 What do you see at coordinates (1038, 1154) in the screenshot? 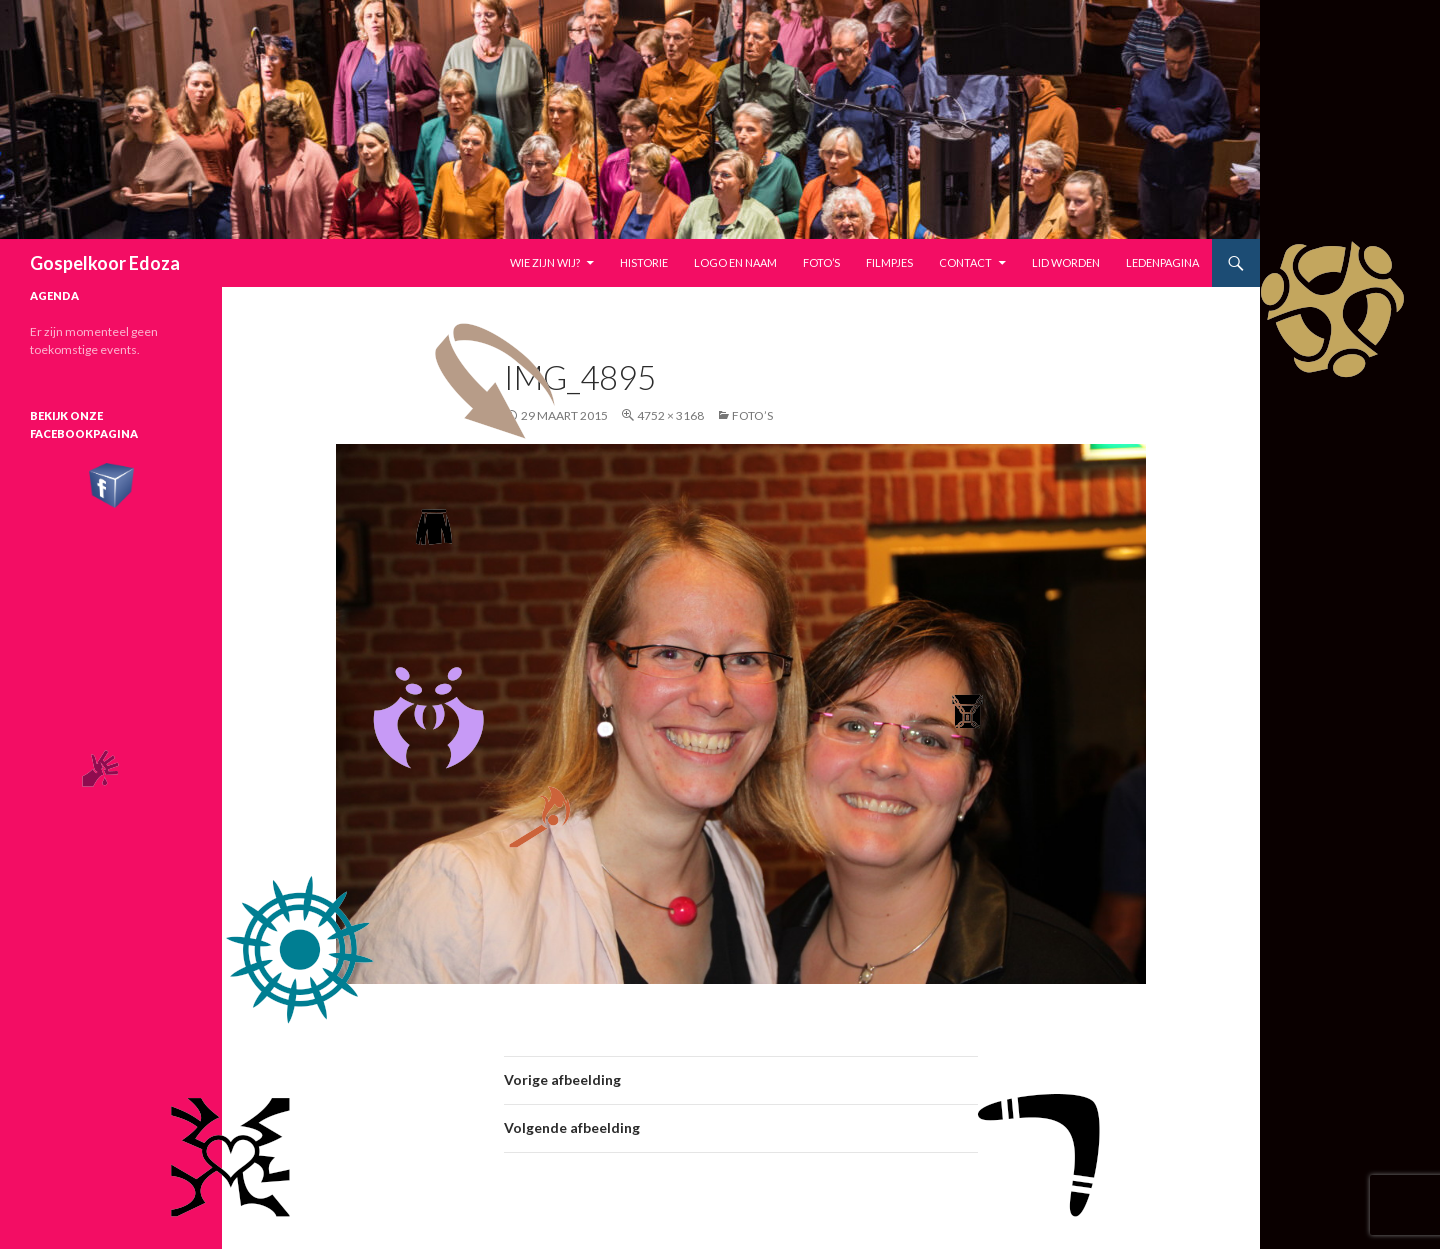
I see `boomerang weapon or tool in a game inventory` at bounding box center [1038, 1154].